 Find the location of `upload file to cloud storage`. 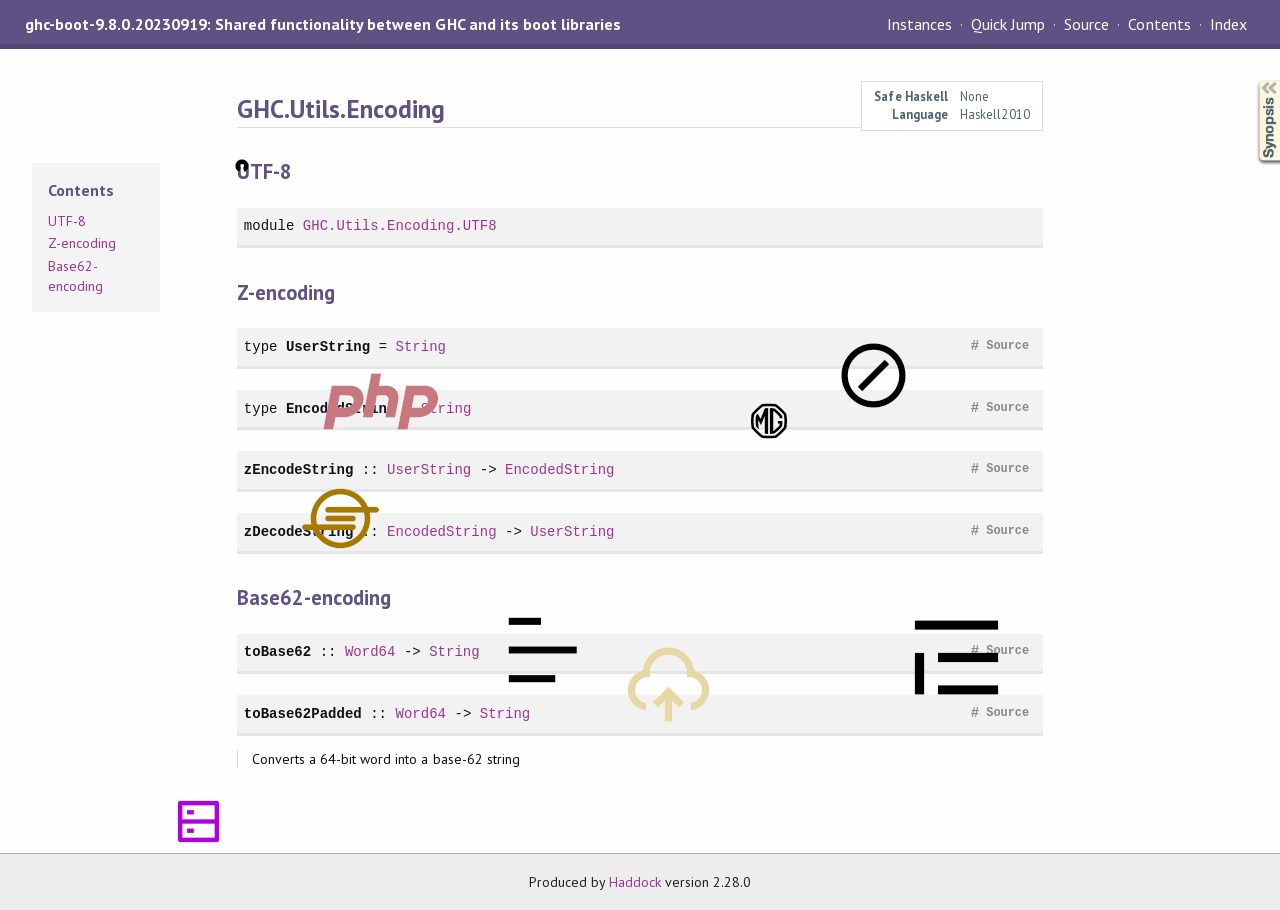

upload file to cloud storage is located at coordinates (668, 684).